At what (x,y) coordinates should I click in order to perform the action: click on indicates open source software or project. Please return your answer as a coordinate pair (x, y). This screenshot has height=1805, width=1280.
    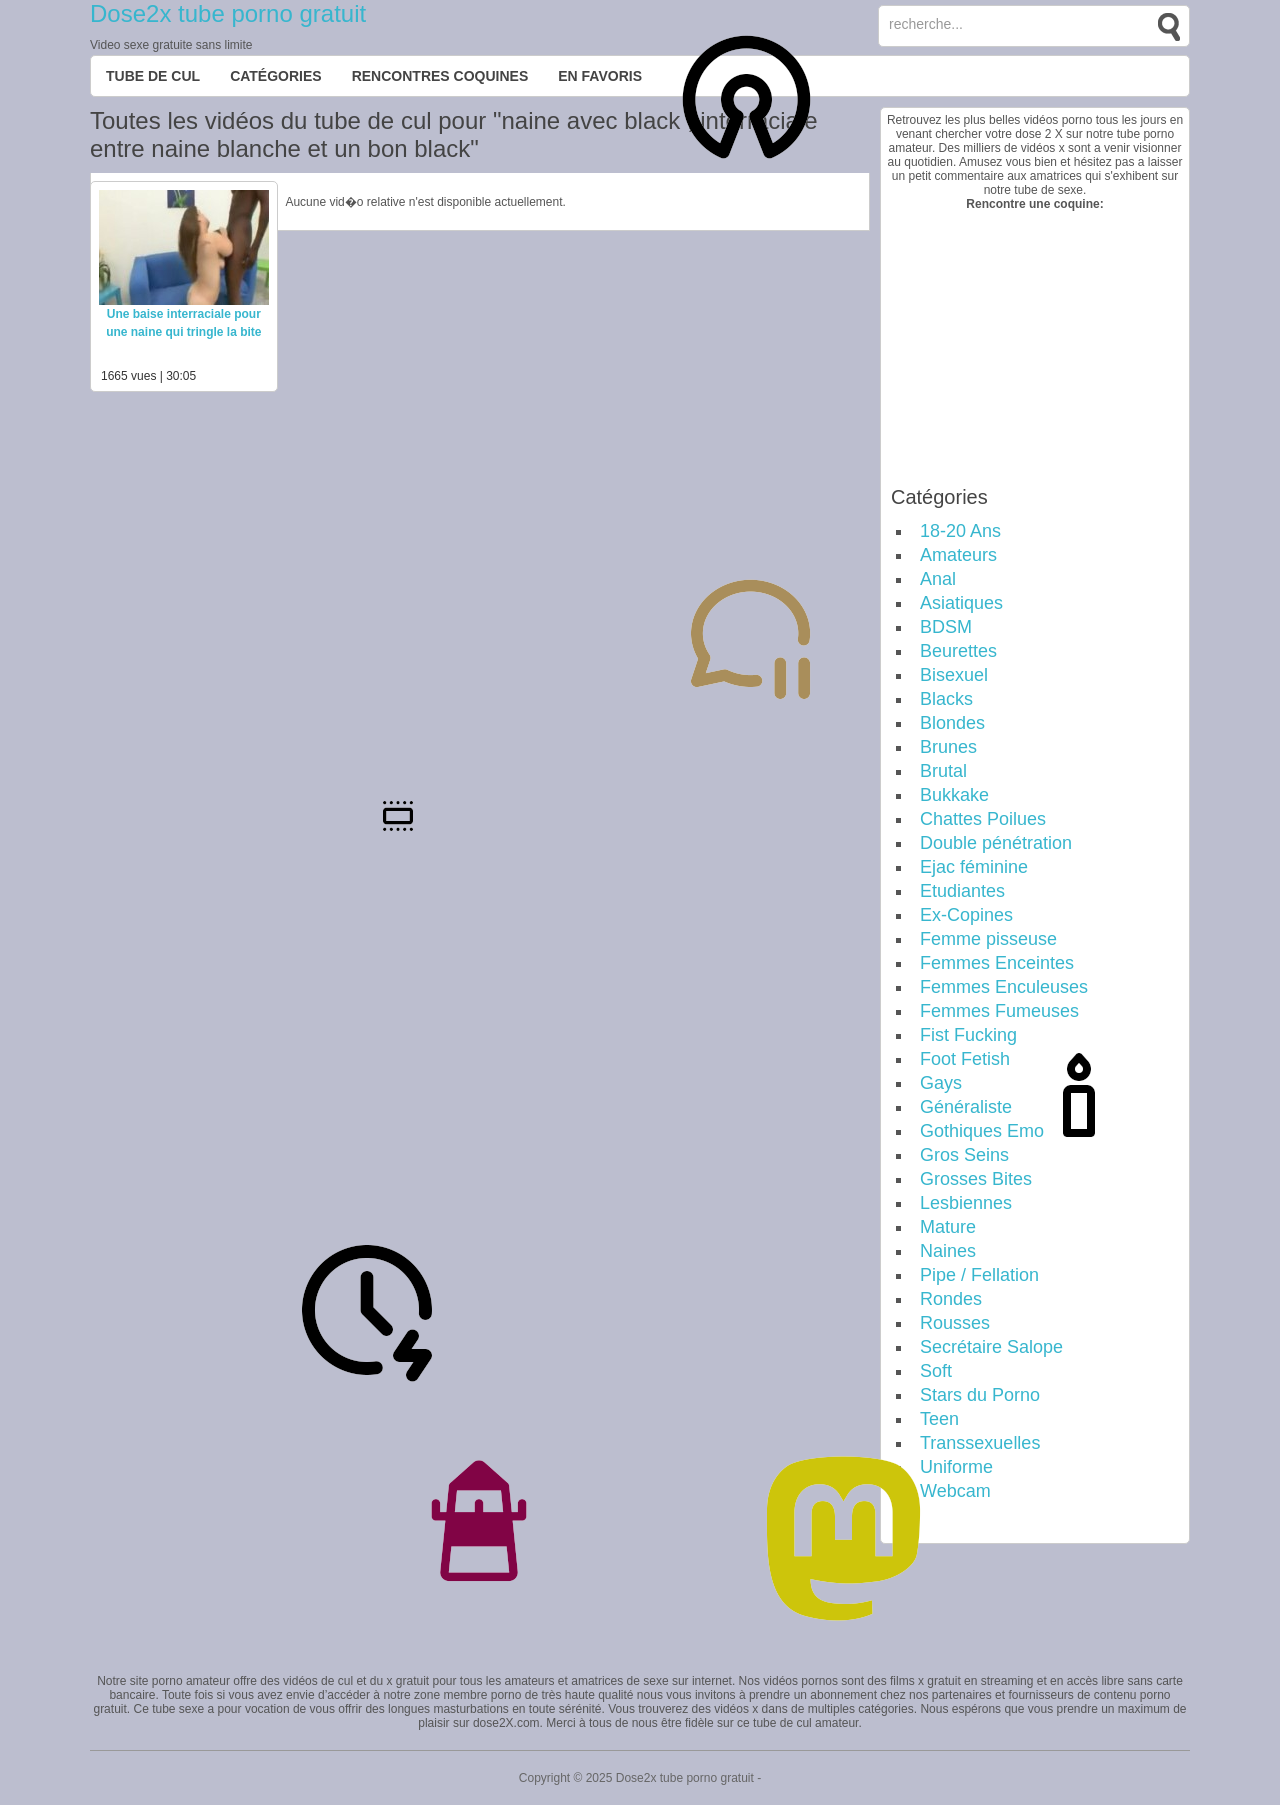
    Looking at the image, I should click on (746, 99).